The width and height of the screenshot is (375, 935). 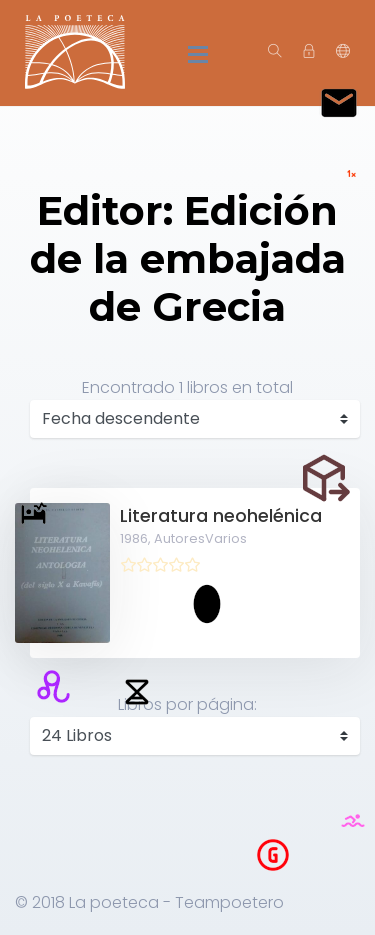 I want to click on set playback speed to 1x (normal speed), so click(x=351, y=173).